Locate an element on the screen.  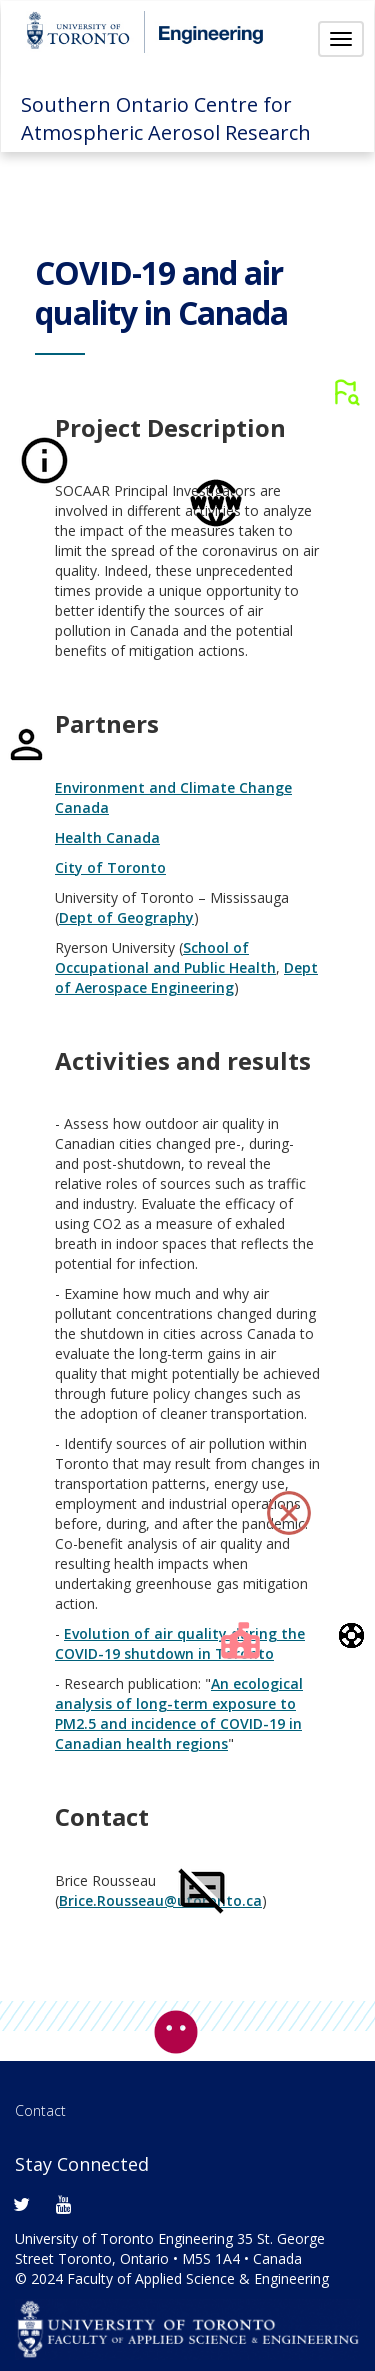
access help and support options is located at coordinates (351, 1635).